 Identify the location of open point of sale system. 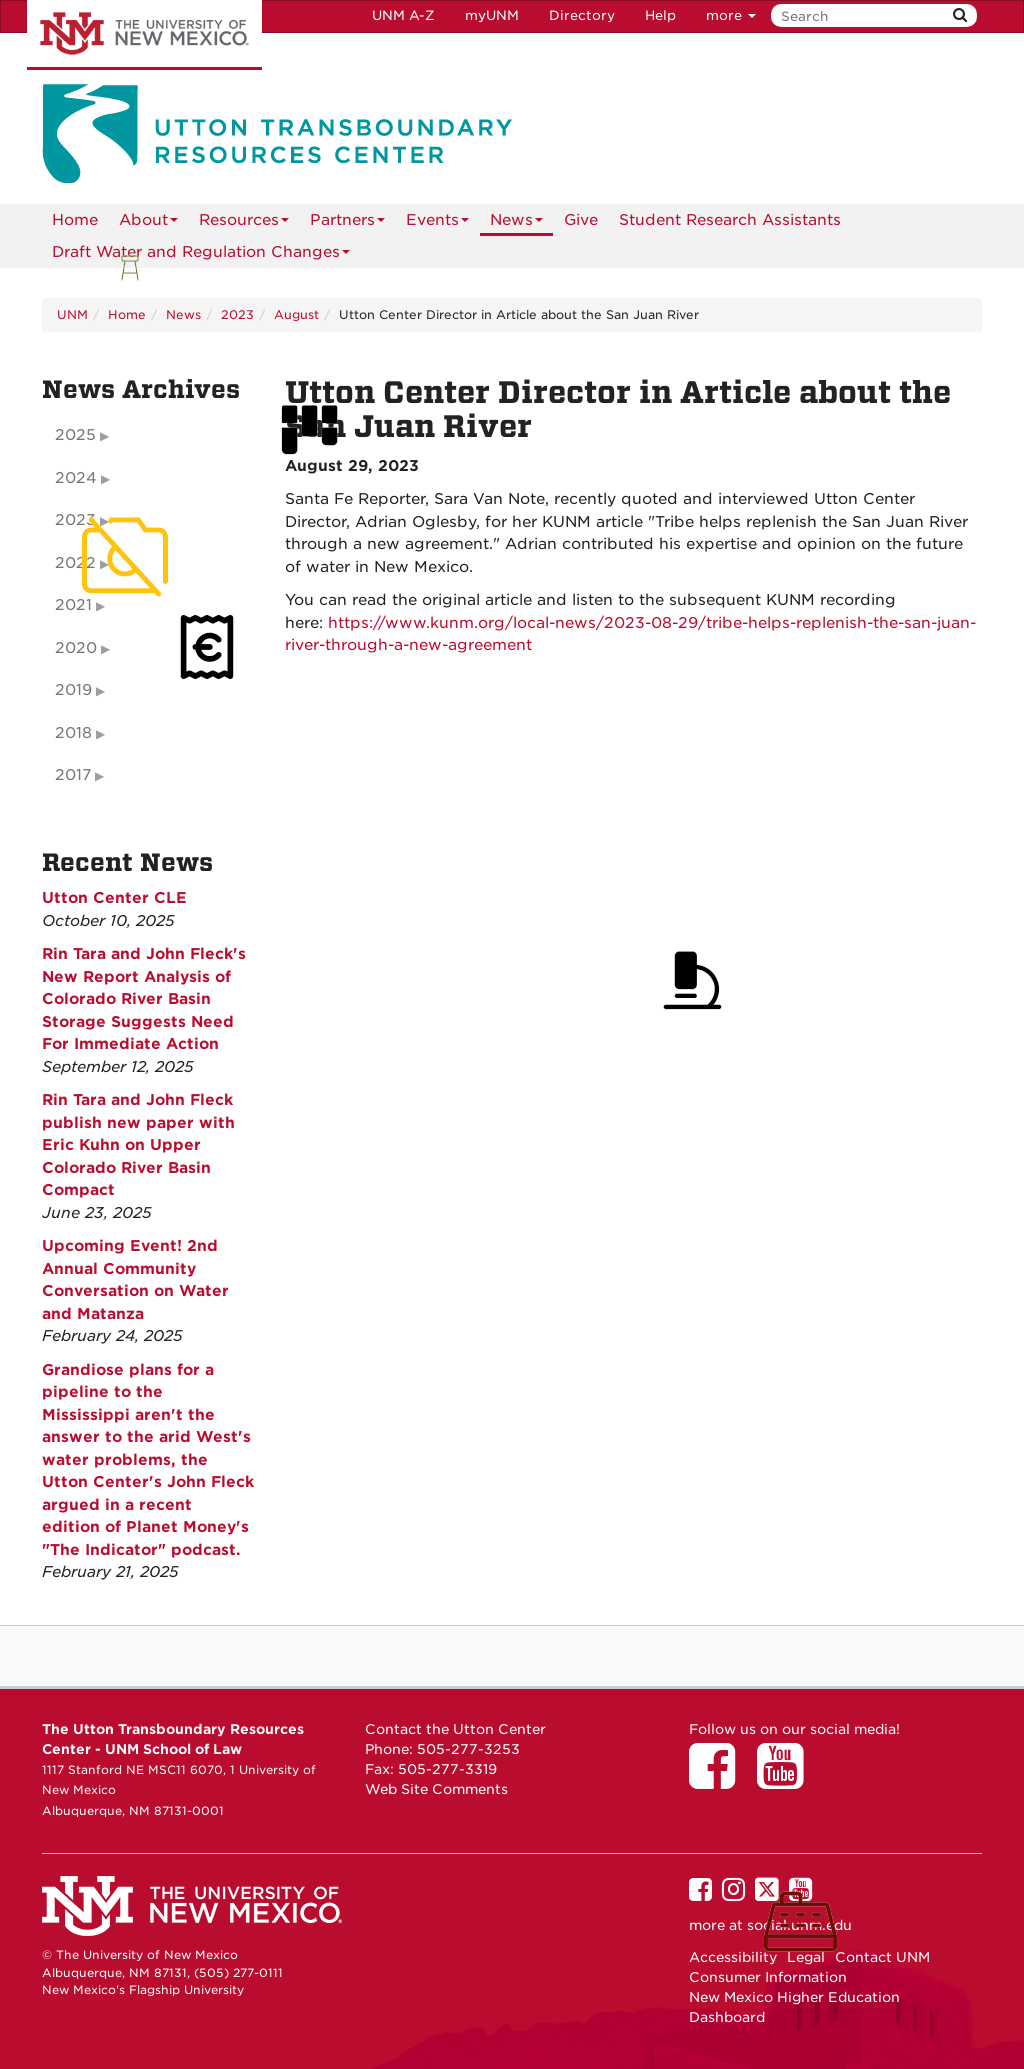
(800, 1925).